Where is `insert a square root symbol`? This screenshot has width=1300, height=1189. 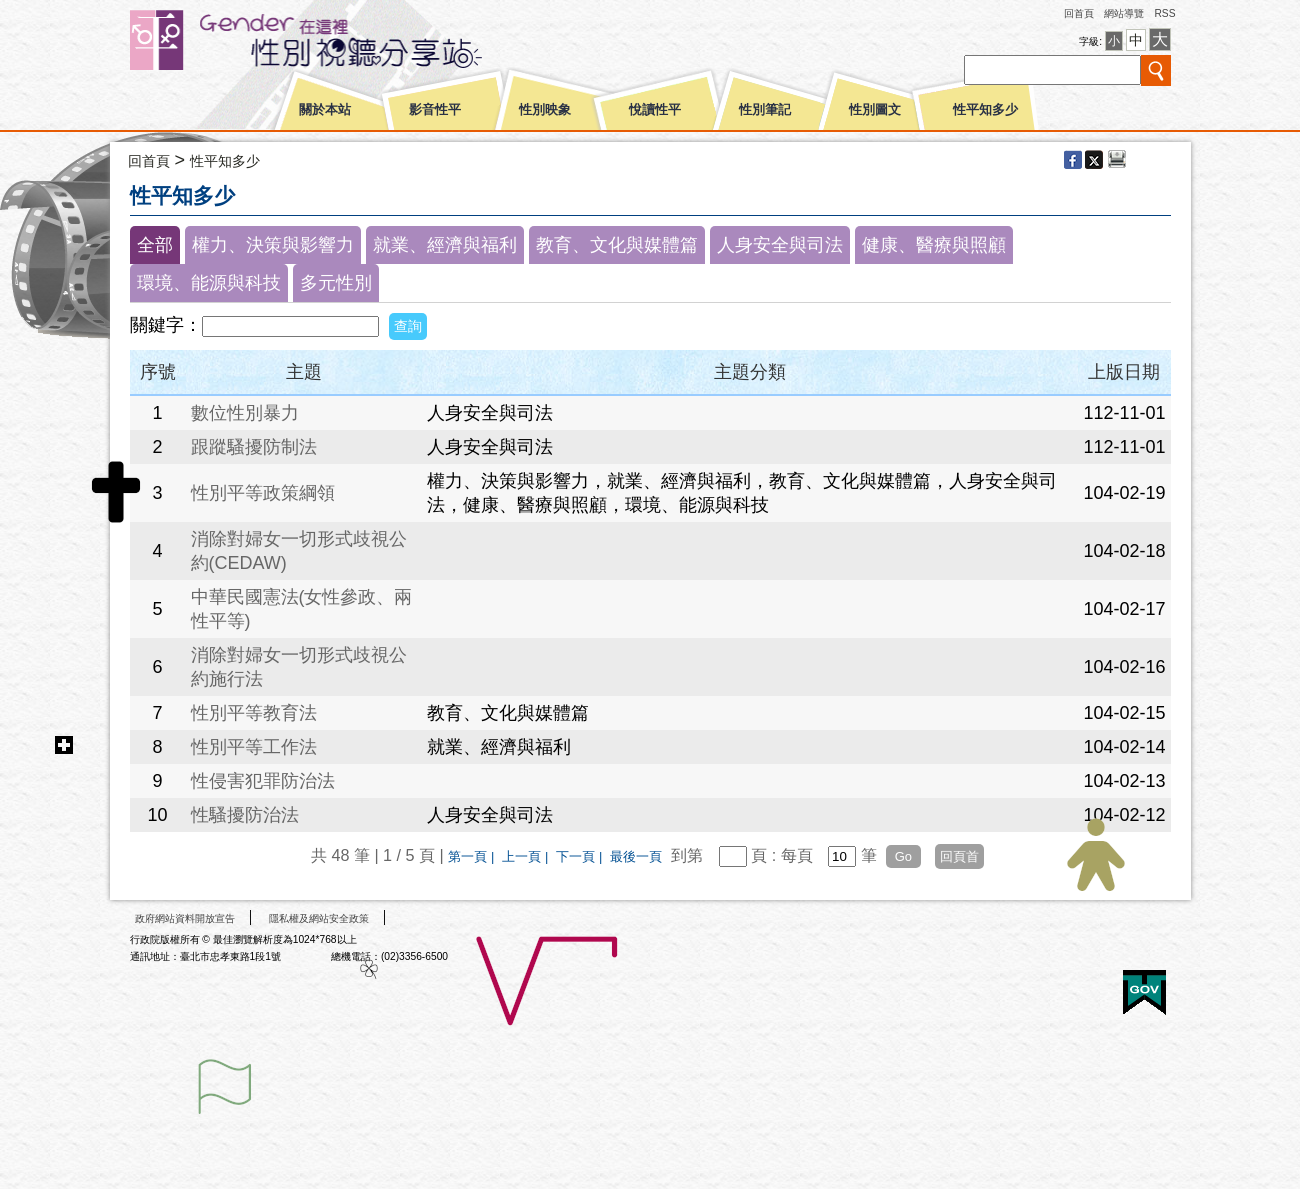
insert a square root symbol is located at coordinates (541, 970).